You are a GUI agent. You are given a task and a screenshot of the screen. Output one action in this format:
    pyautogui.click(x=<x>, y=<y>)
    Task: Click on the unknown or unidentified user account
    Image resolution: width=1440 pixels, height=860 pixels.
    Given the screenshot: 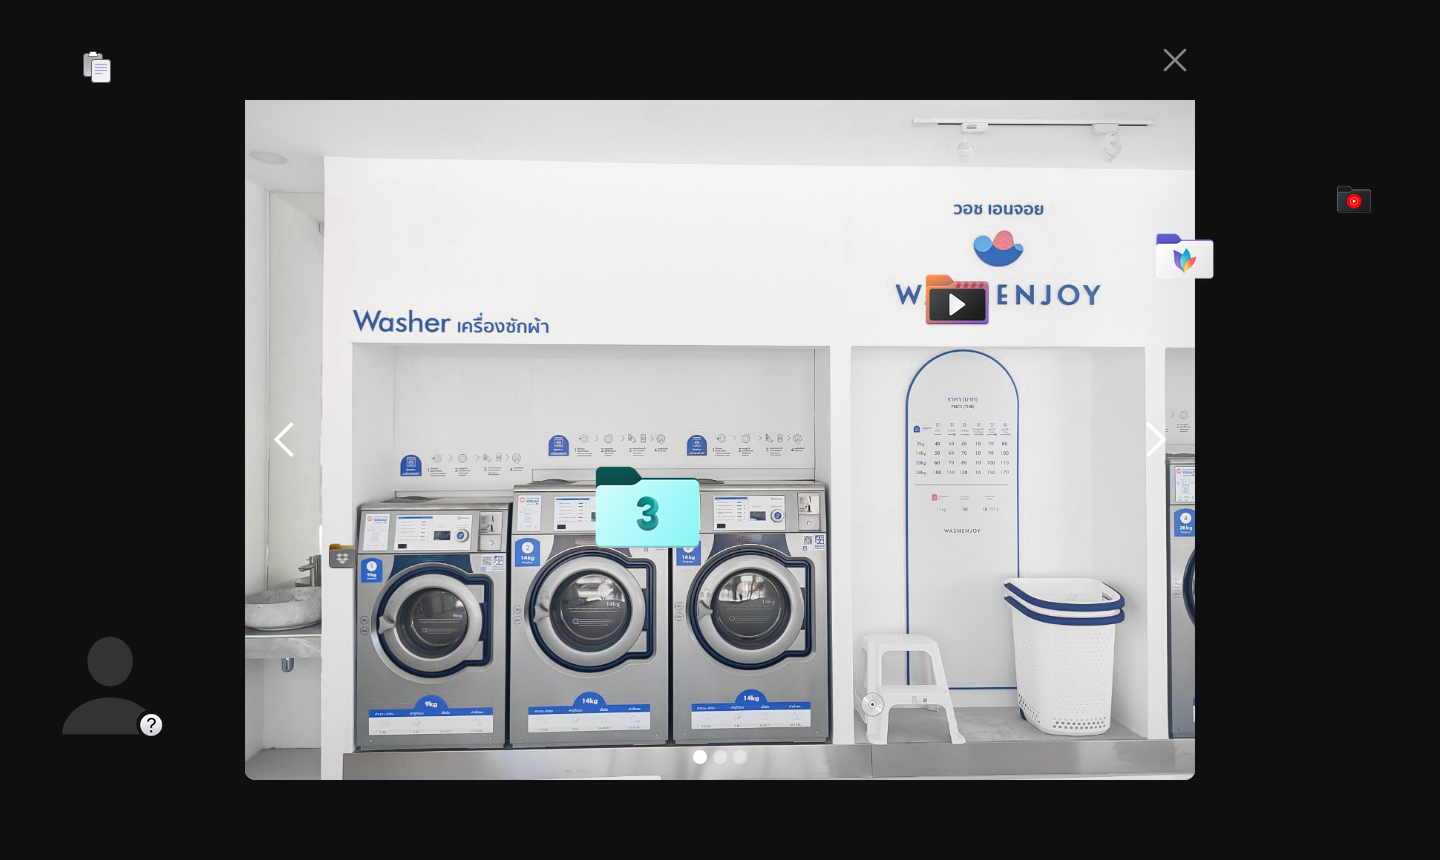 What is the action you would take?
    pyautogui.click(x=110, y=685)
    